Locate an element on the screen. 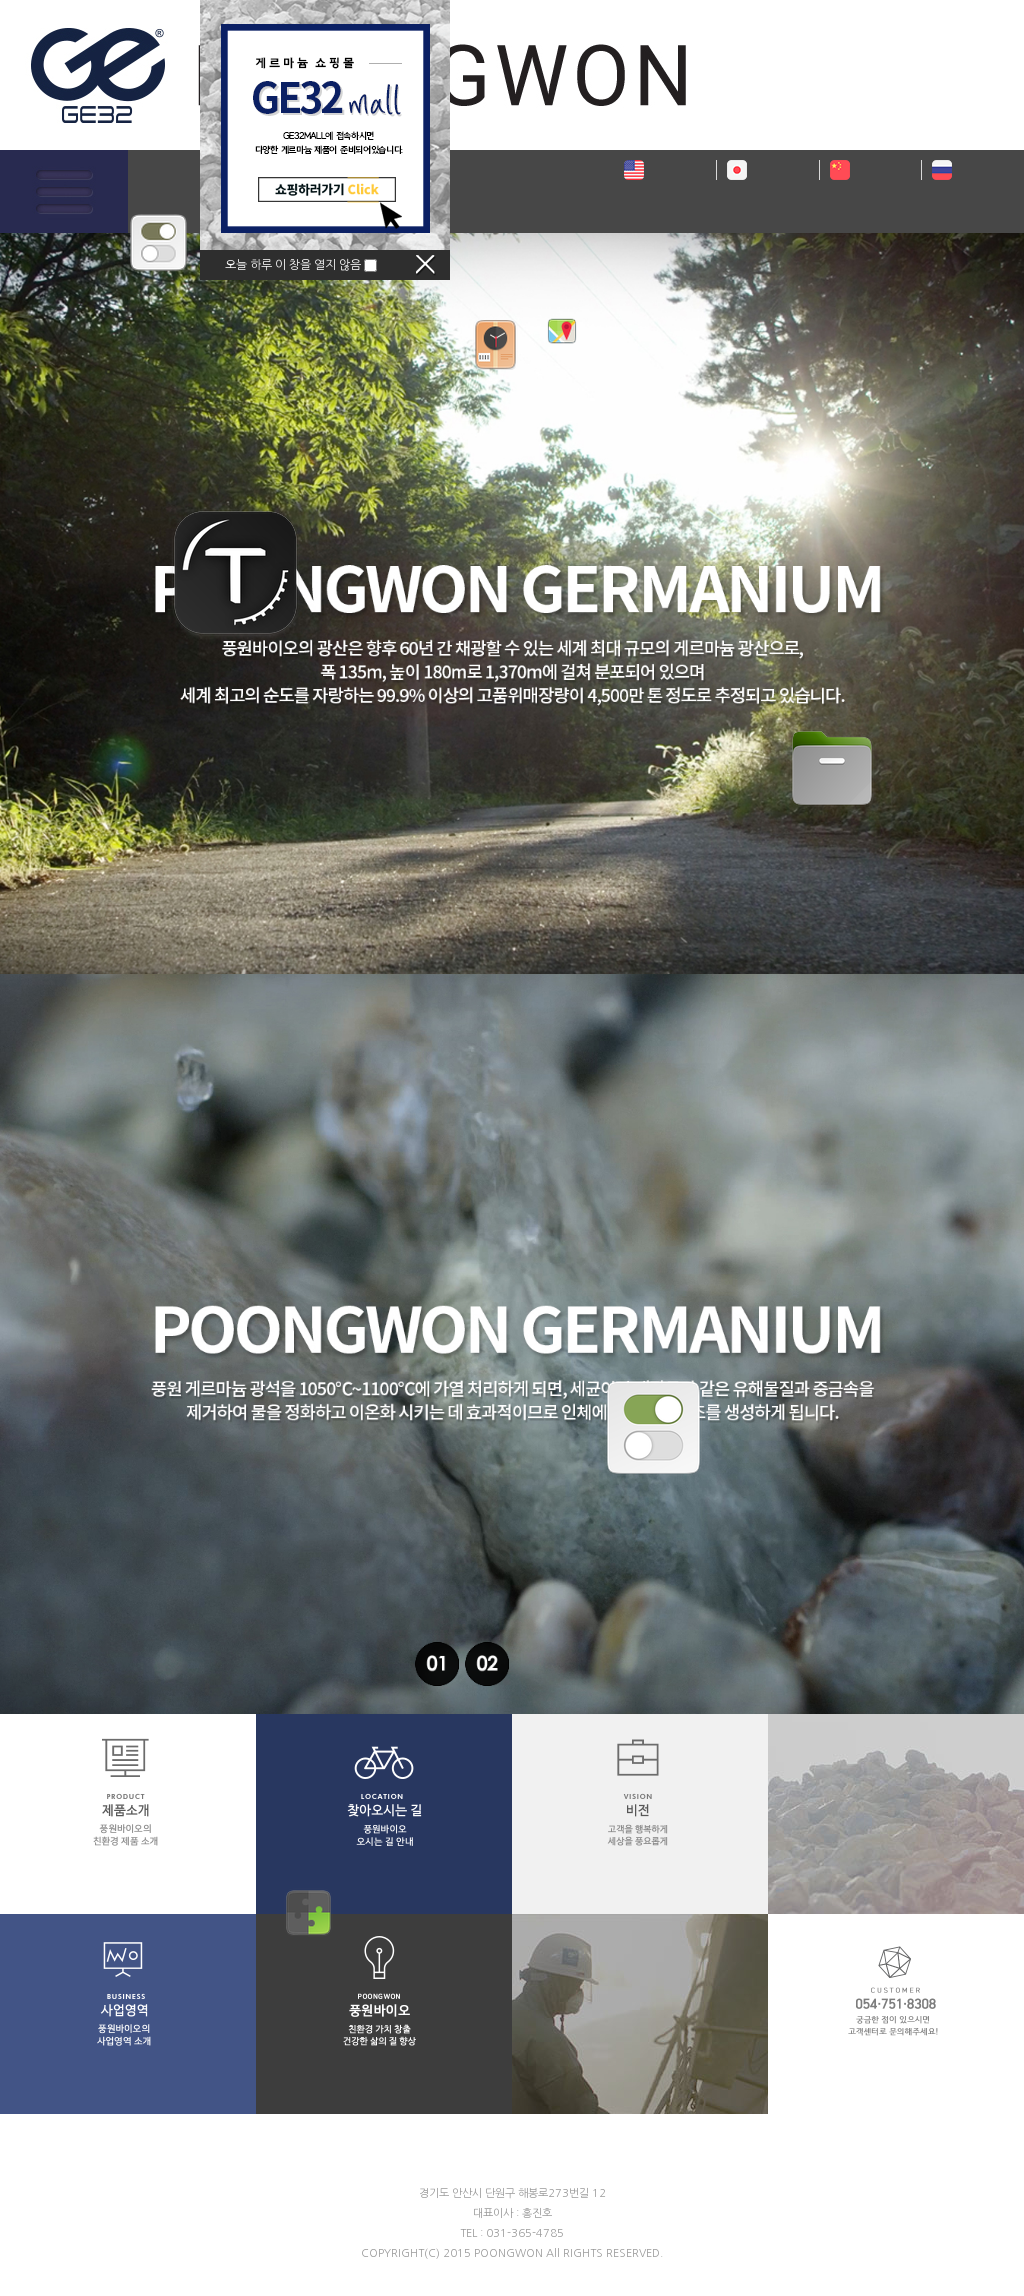 The image size is (1024, 2296). open gnome tweaks settings is located at coordinates (653, 1427).